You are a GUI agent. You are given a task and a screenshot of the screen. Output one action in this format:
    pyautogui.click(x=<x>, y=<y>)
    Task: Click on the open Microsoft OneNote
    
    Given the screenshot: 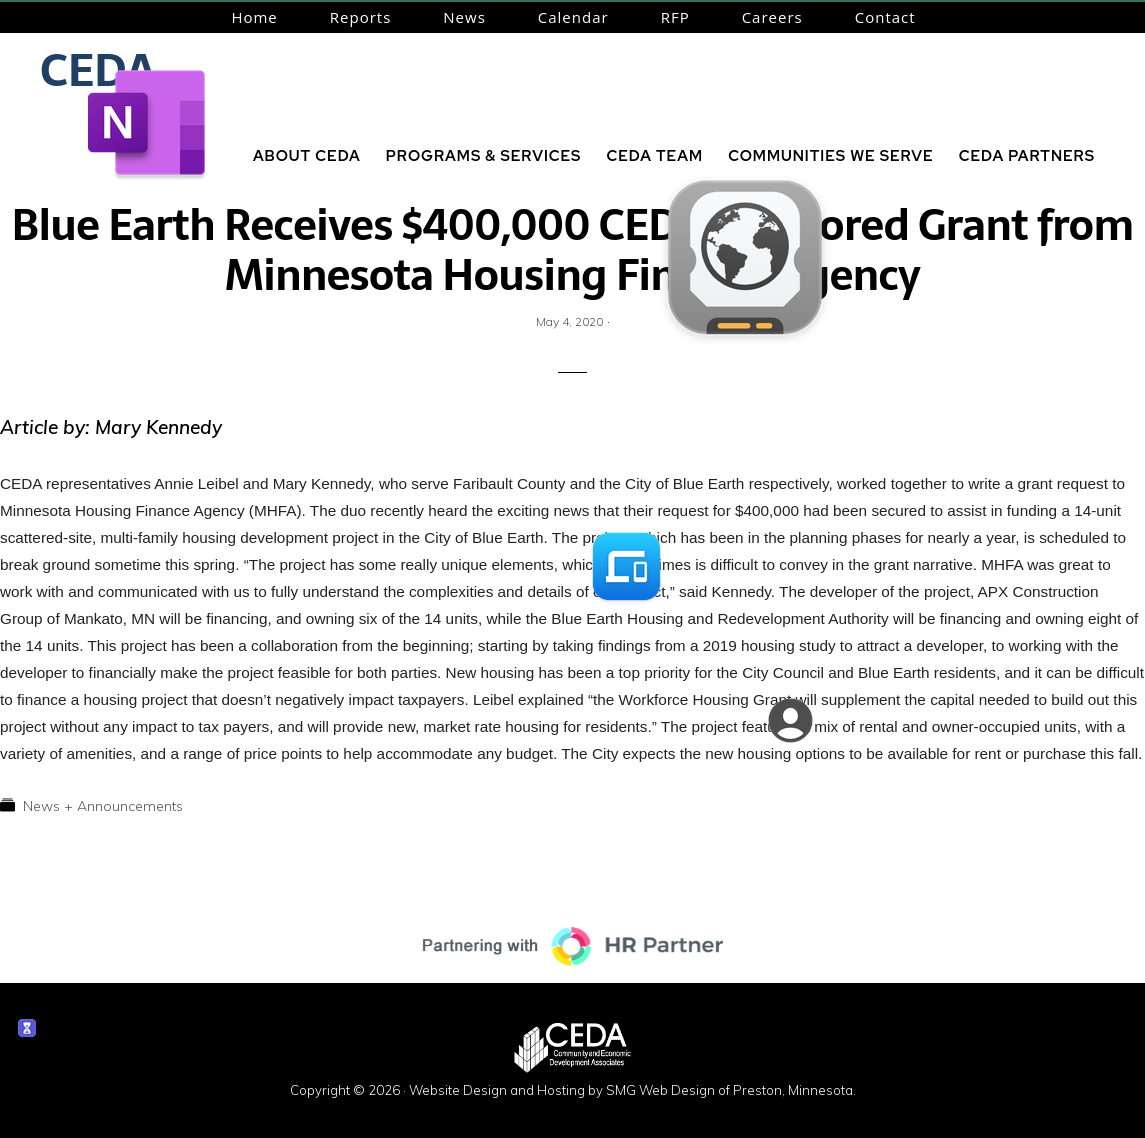 What is the action you would take?
    pyautogui.click(x=147, y=122)
    